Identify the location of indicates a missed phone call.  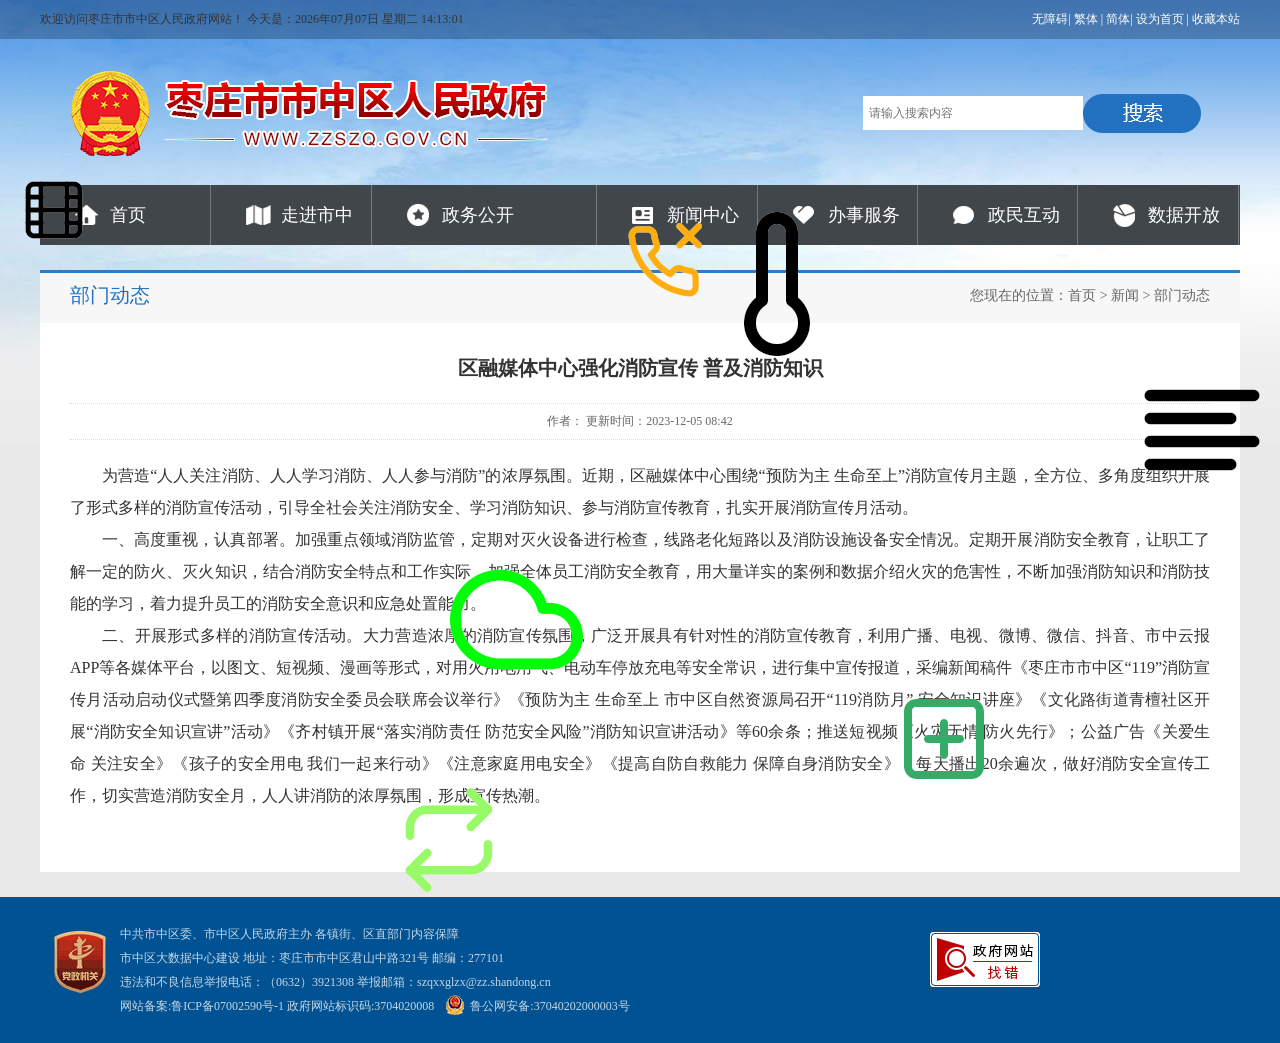
(663, 261).